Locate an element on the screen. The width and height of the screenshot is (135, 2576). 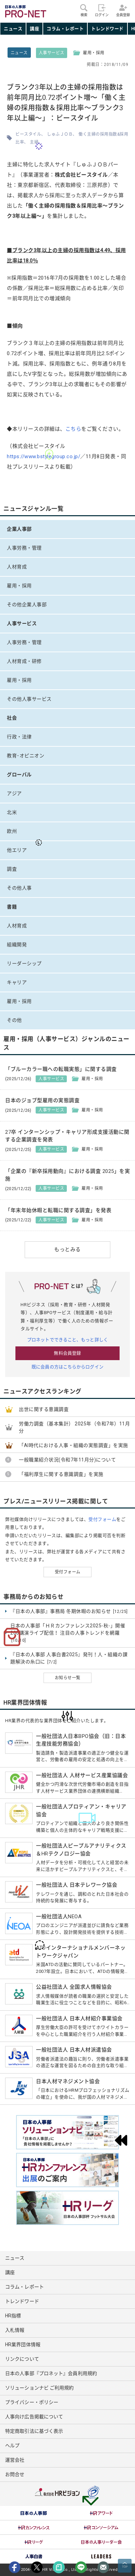
message sending in progress is located at coordinates (40, 1945).